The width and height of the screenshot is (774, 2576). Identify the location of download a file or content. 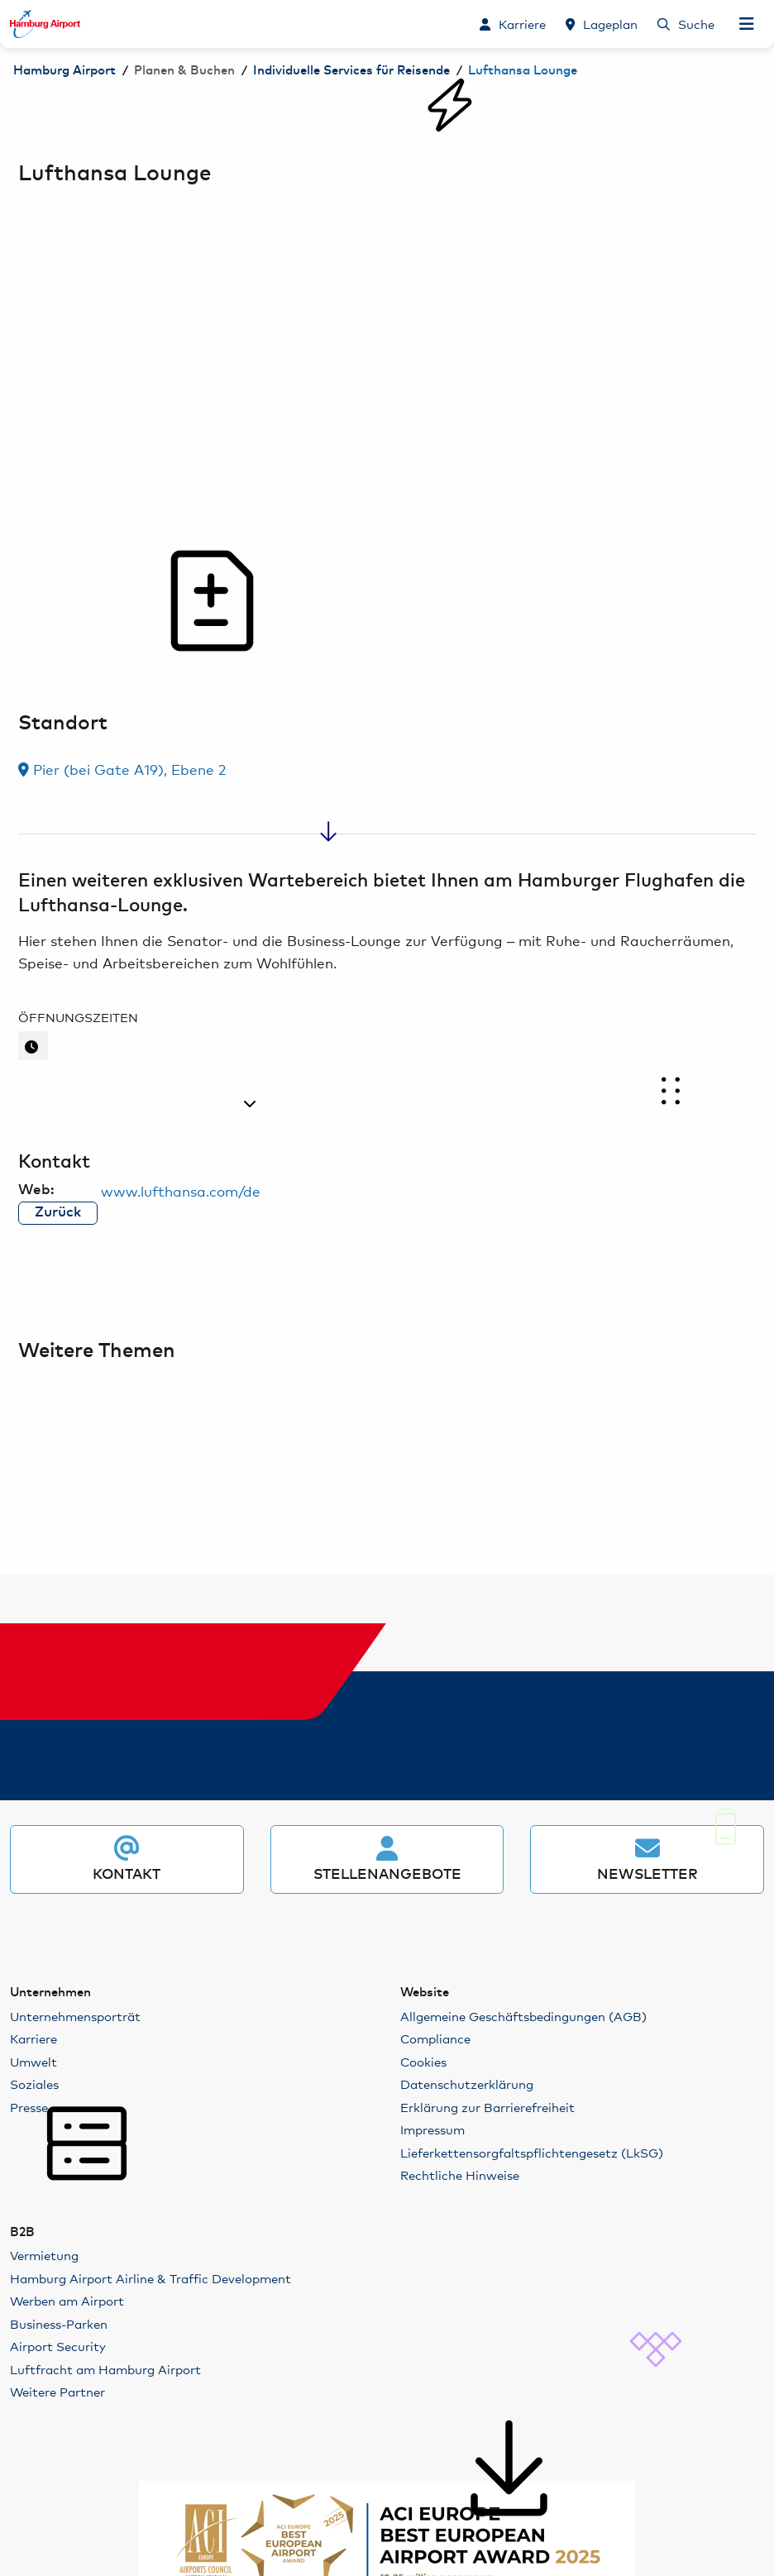
(509, 2468).